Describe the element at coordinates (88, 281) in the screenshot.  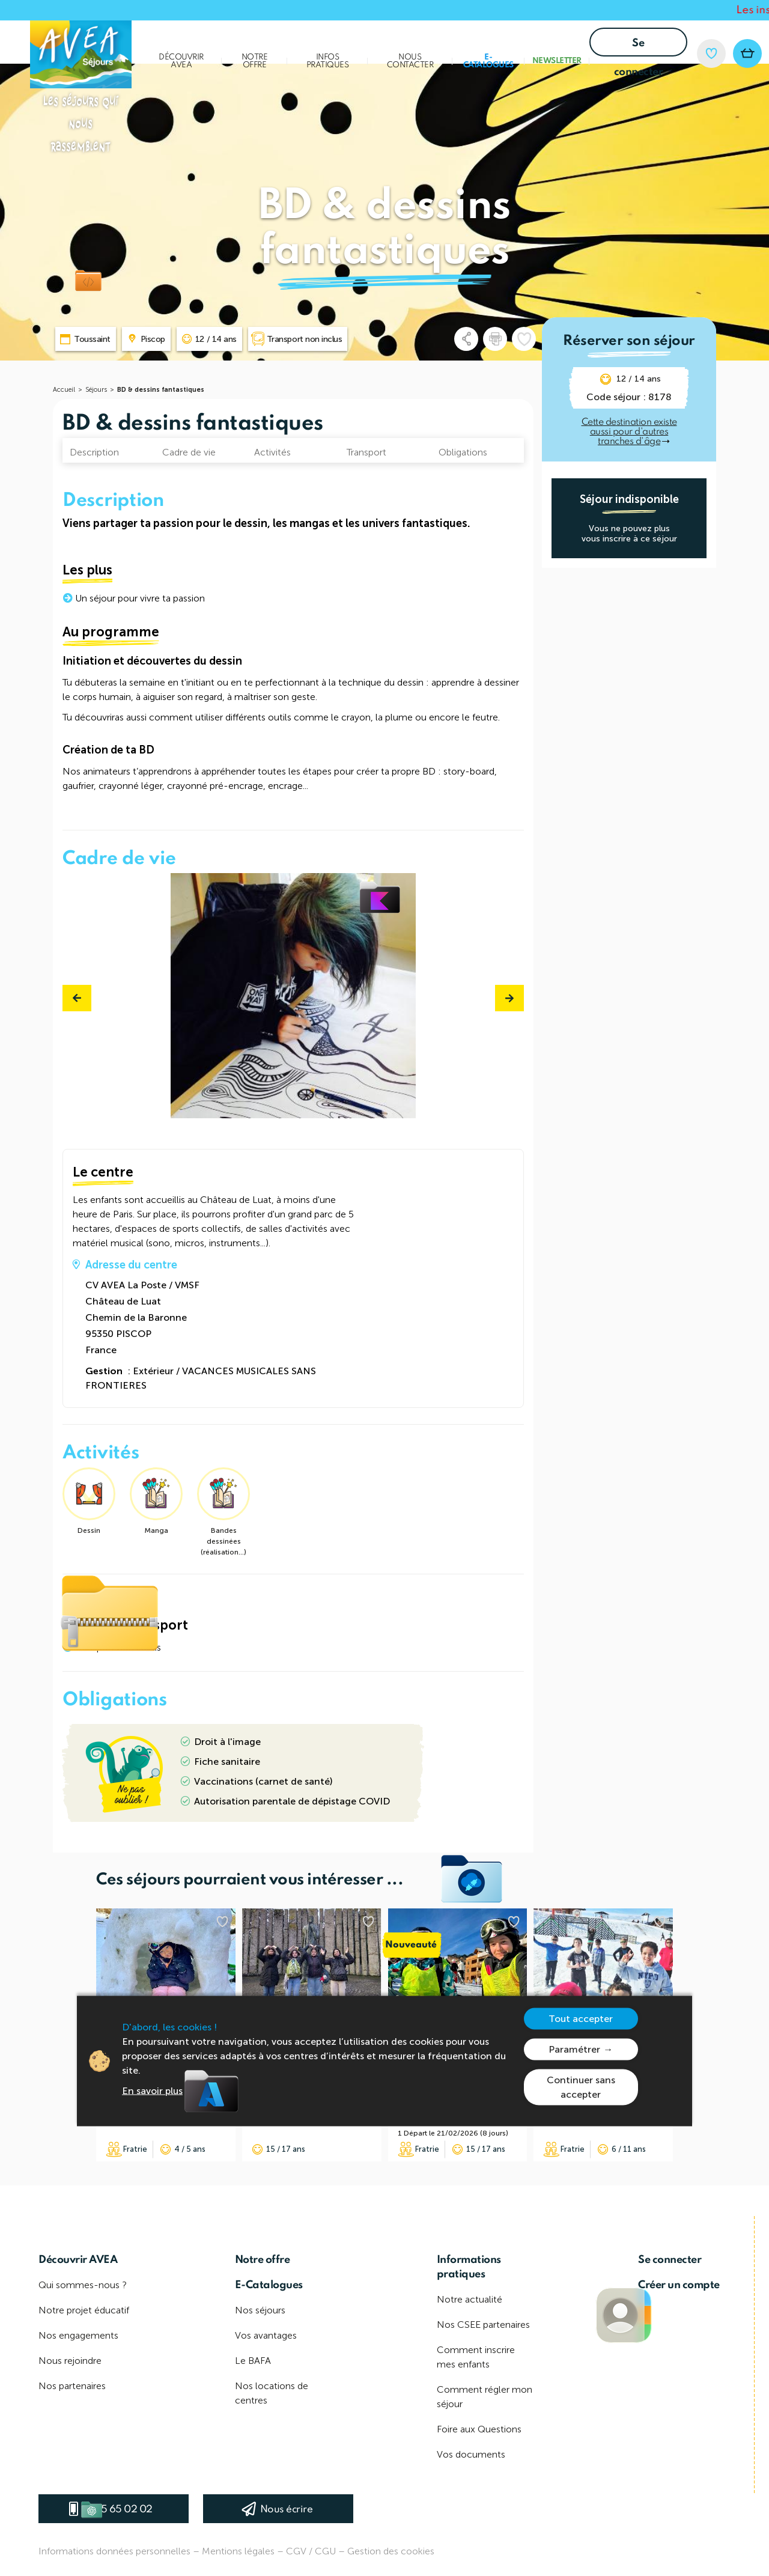
I see `open folder containing code or development files` at that location.